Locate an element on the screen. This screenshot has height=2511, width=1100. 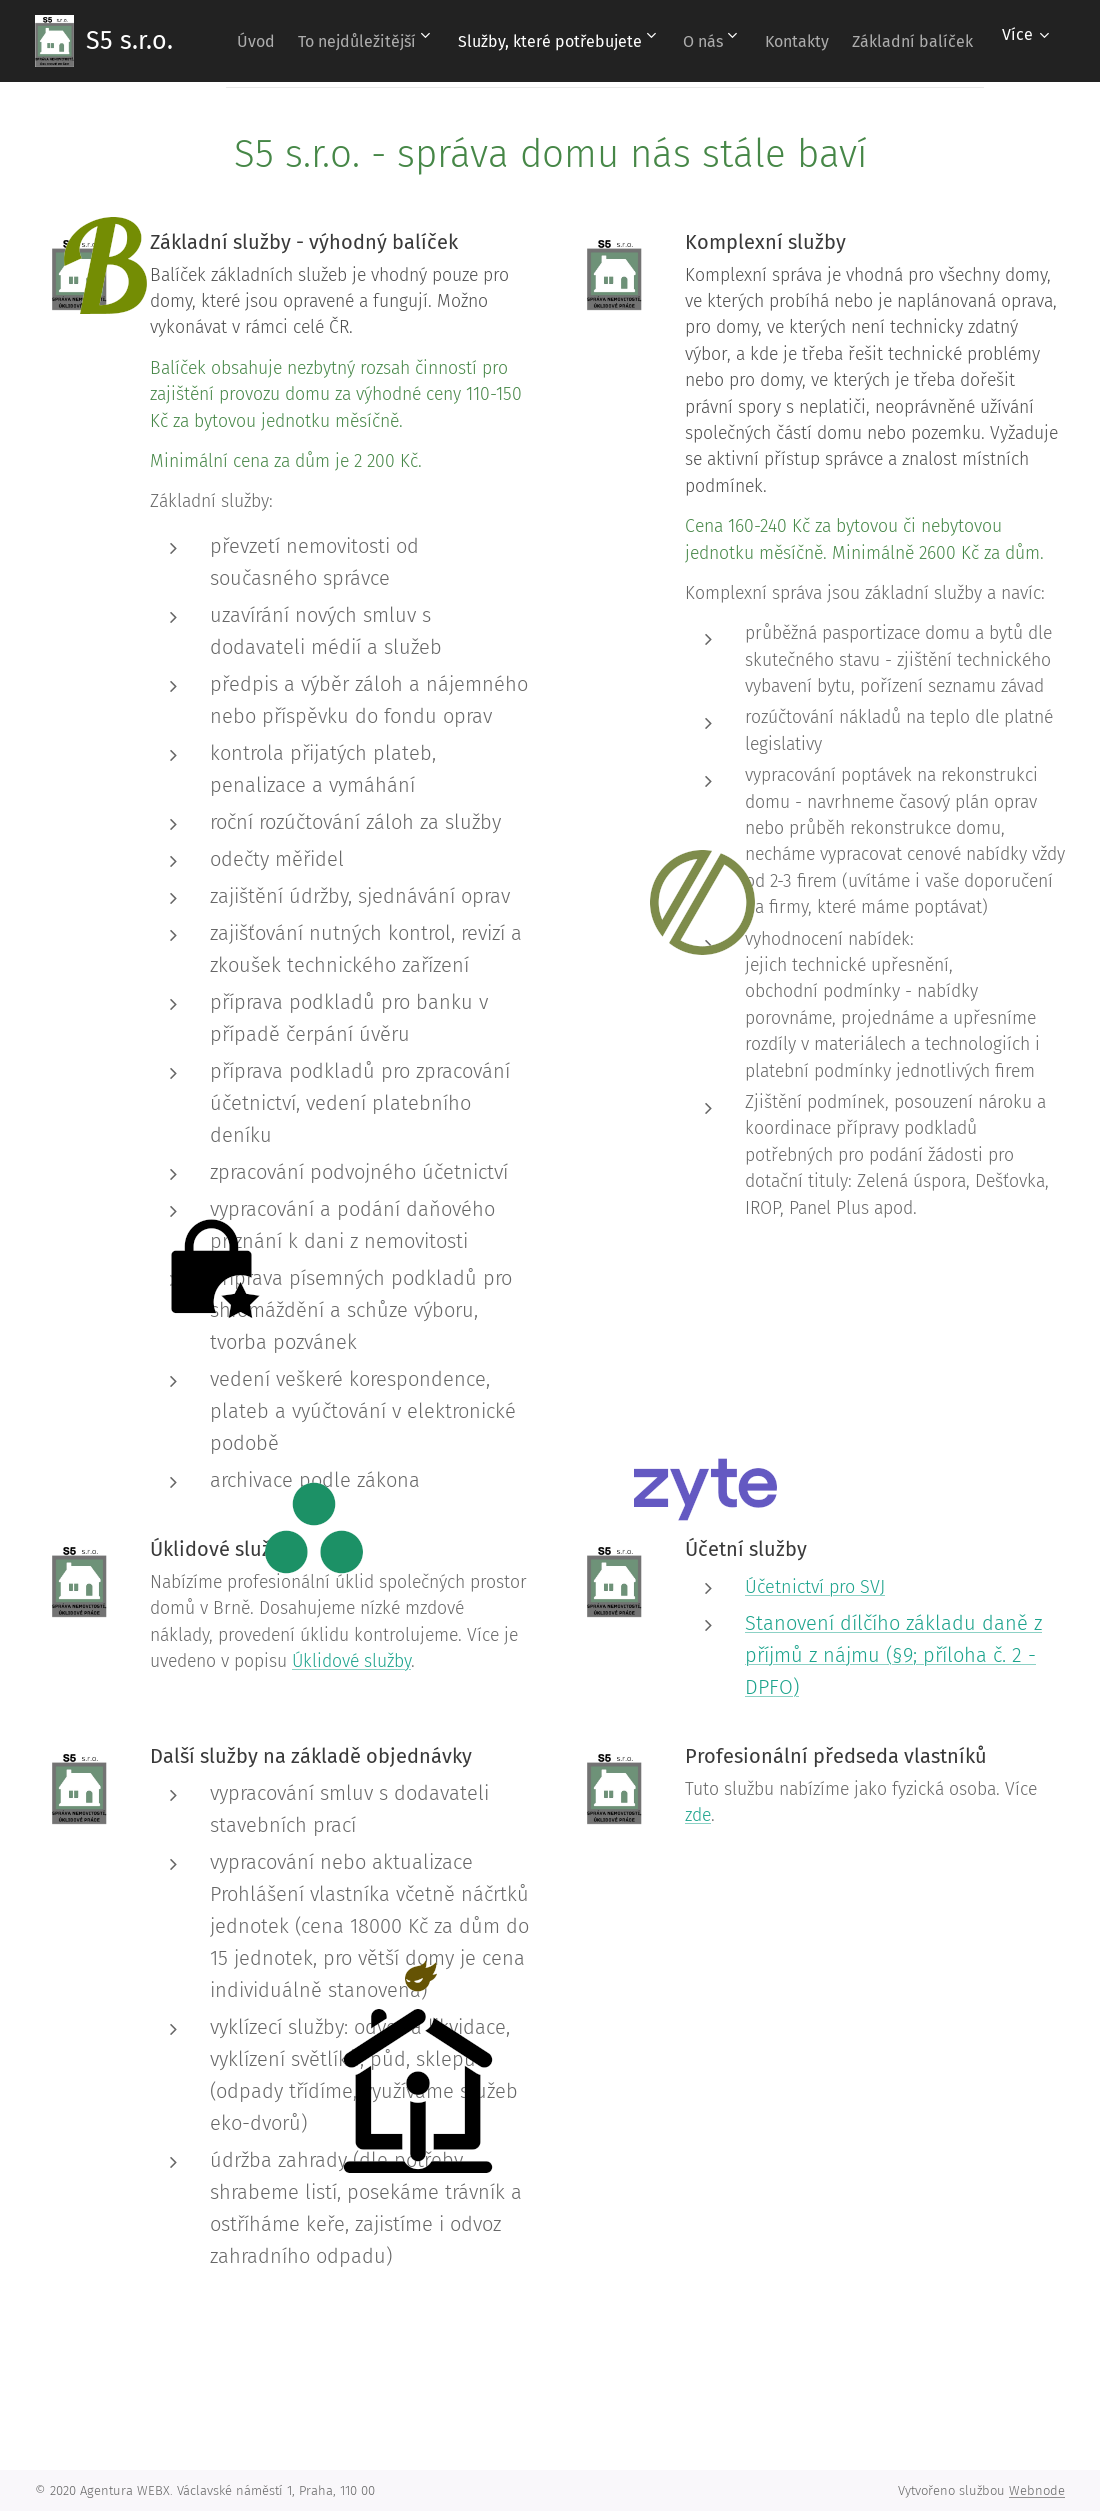
open asana project management app is located at coordinates (314, 1528).